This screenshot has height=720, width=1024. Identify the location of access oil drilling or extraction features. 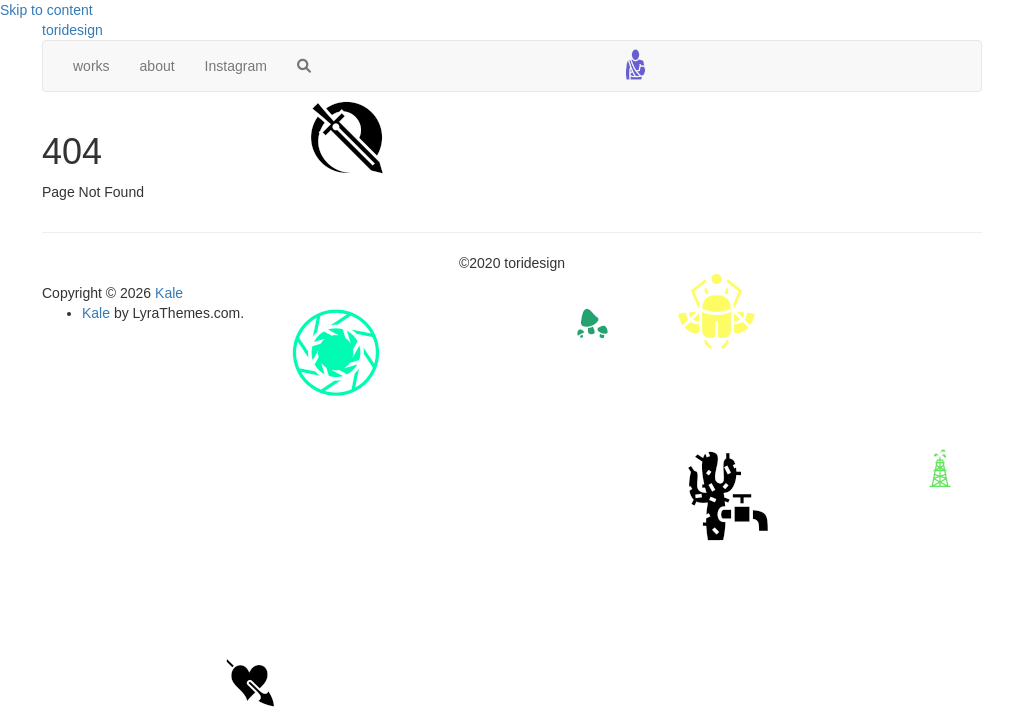
(940, 469).